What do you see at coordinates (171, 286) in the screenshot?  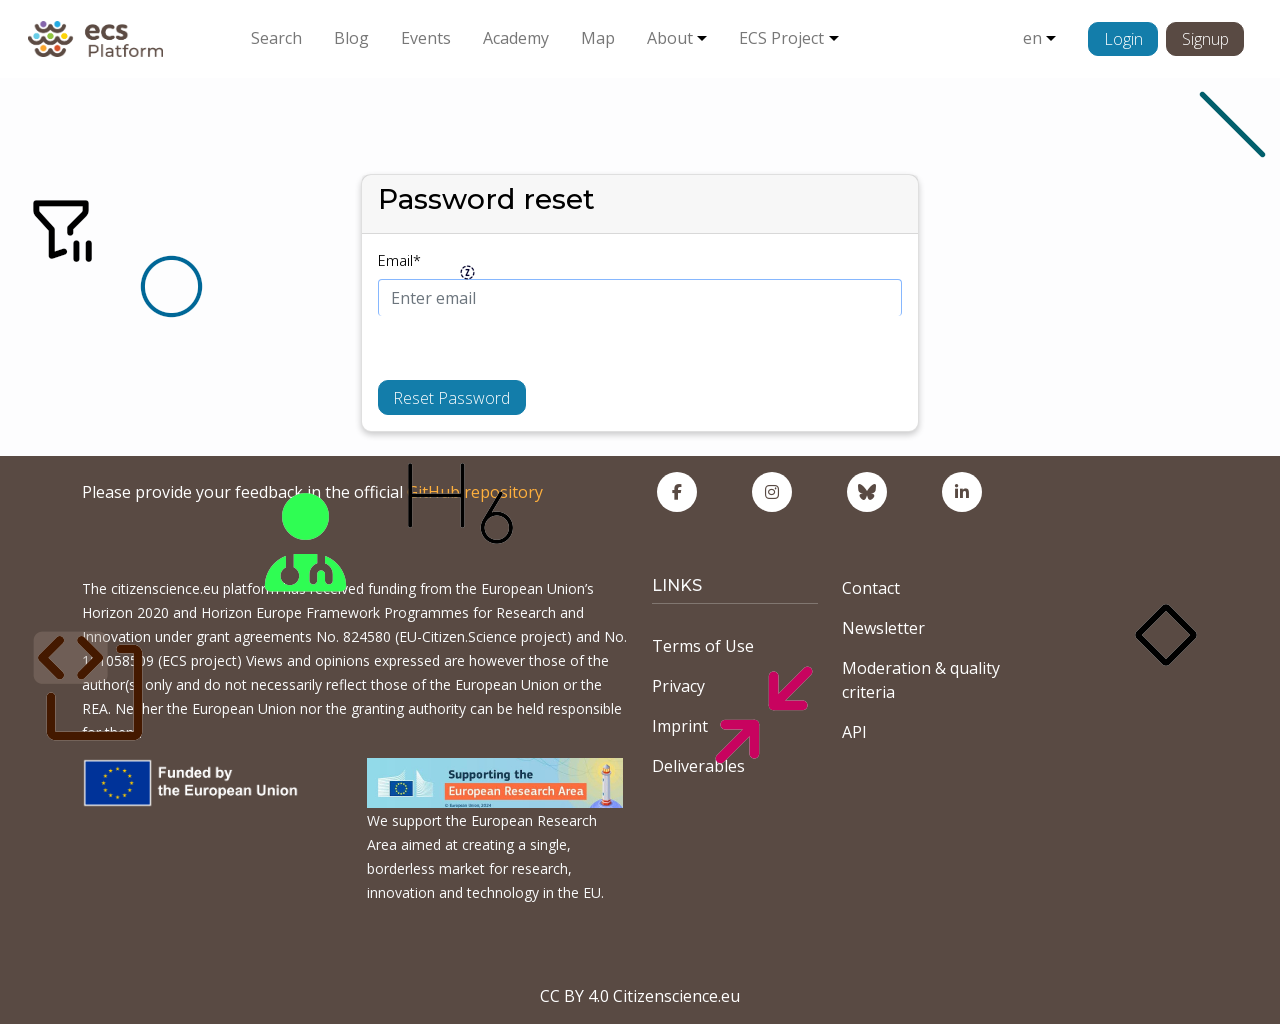 I see `unselected radio button or checkbox option` at bounding box center [171, 286].